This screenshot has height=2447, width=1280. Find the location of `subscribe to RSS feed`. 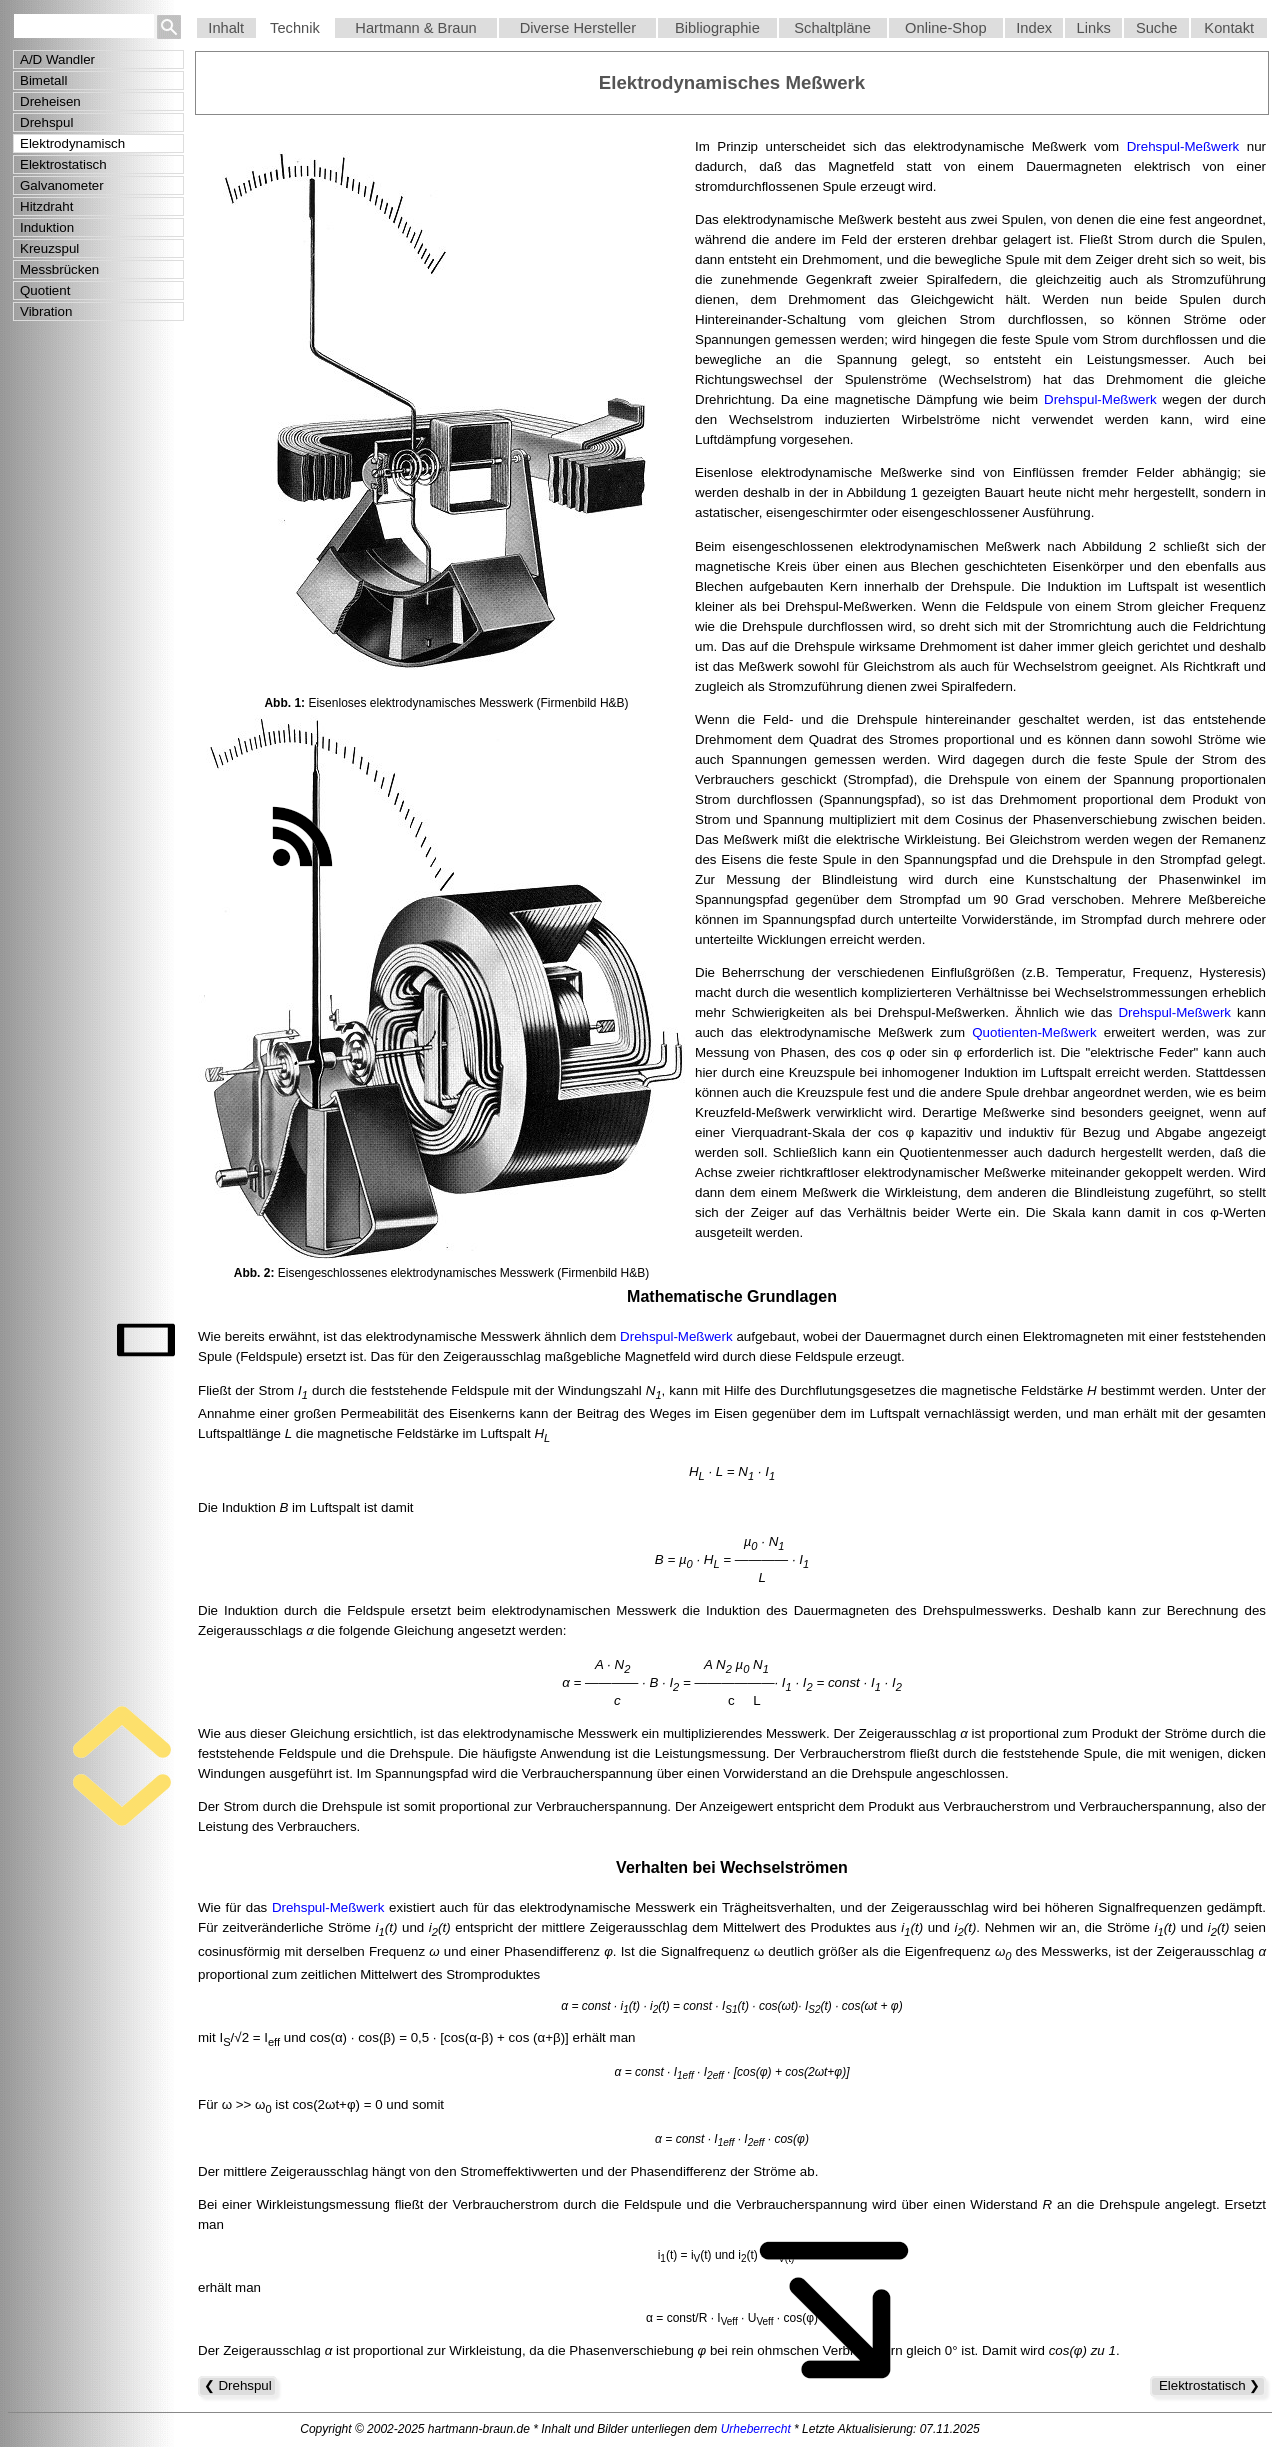

subscribe to RSS feed is located at coordinates (302, 836).